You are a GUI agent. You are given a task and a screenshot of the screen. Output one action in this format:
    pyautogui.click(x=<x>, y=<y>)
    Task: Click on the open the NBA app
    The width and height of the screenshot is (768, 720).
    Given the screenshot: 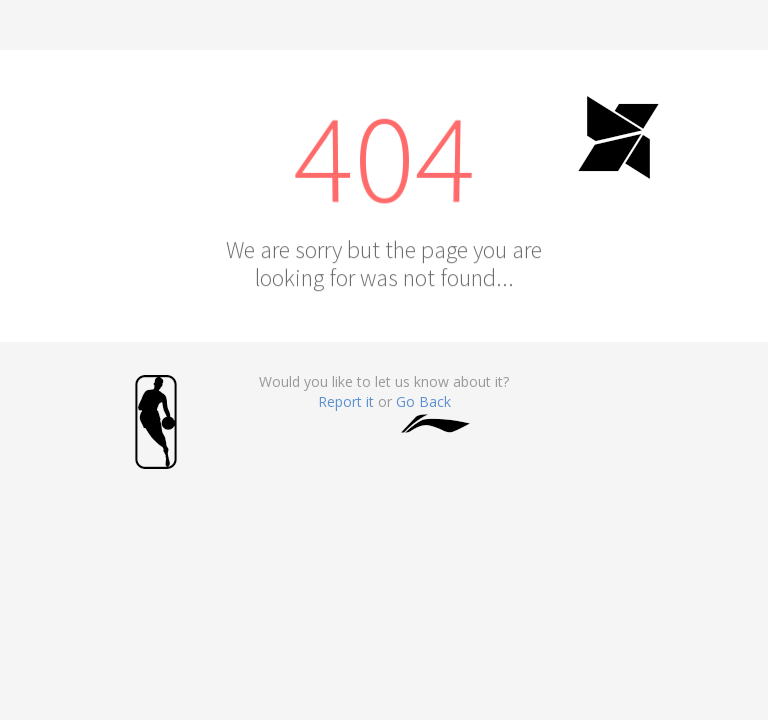 What is the action you would take?
    pyautogui.click(x=156, y=422)
    